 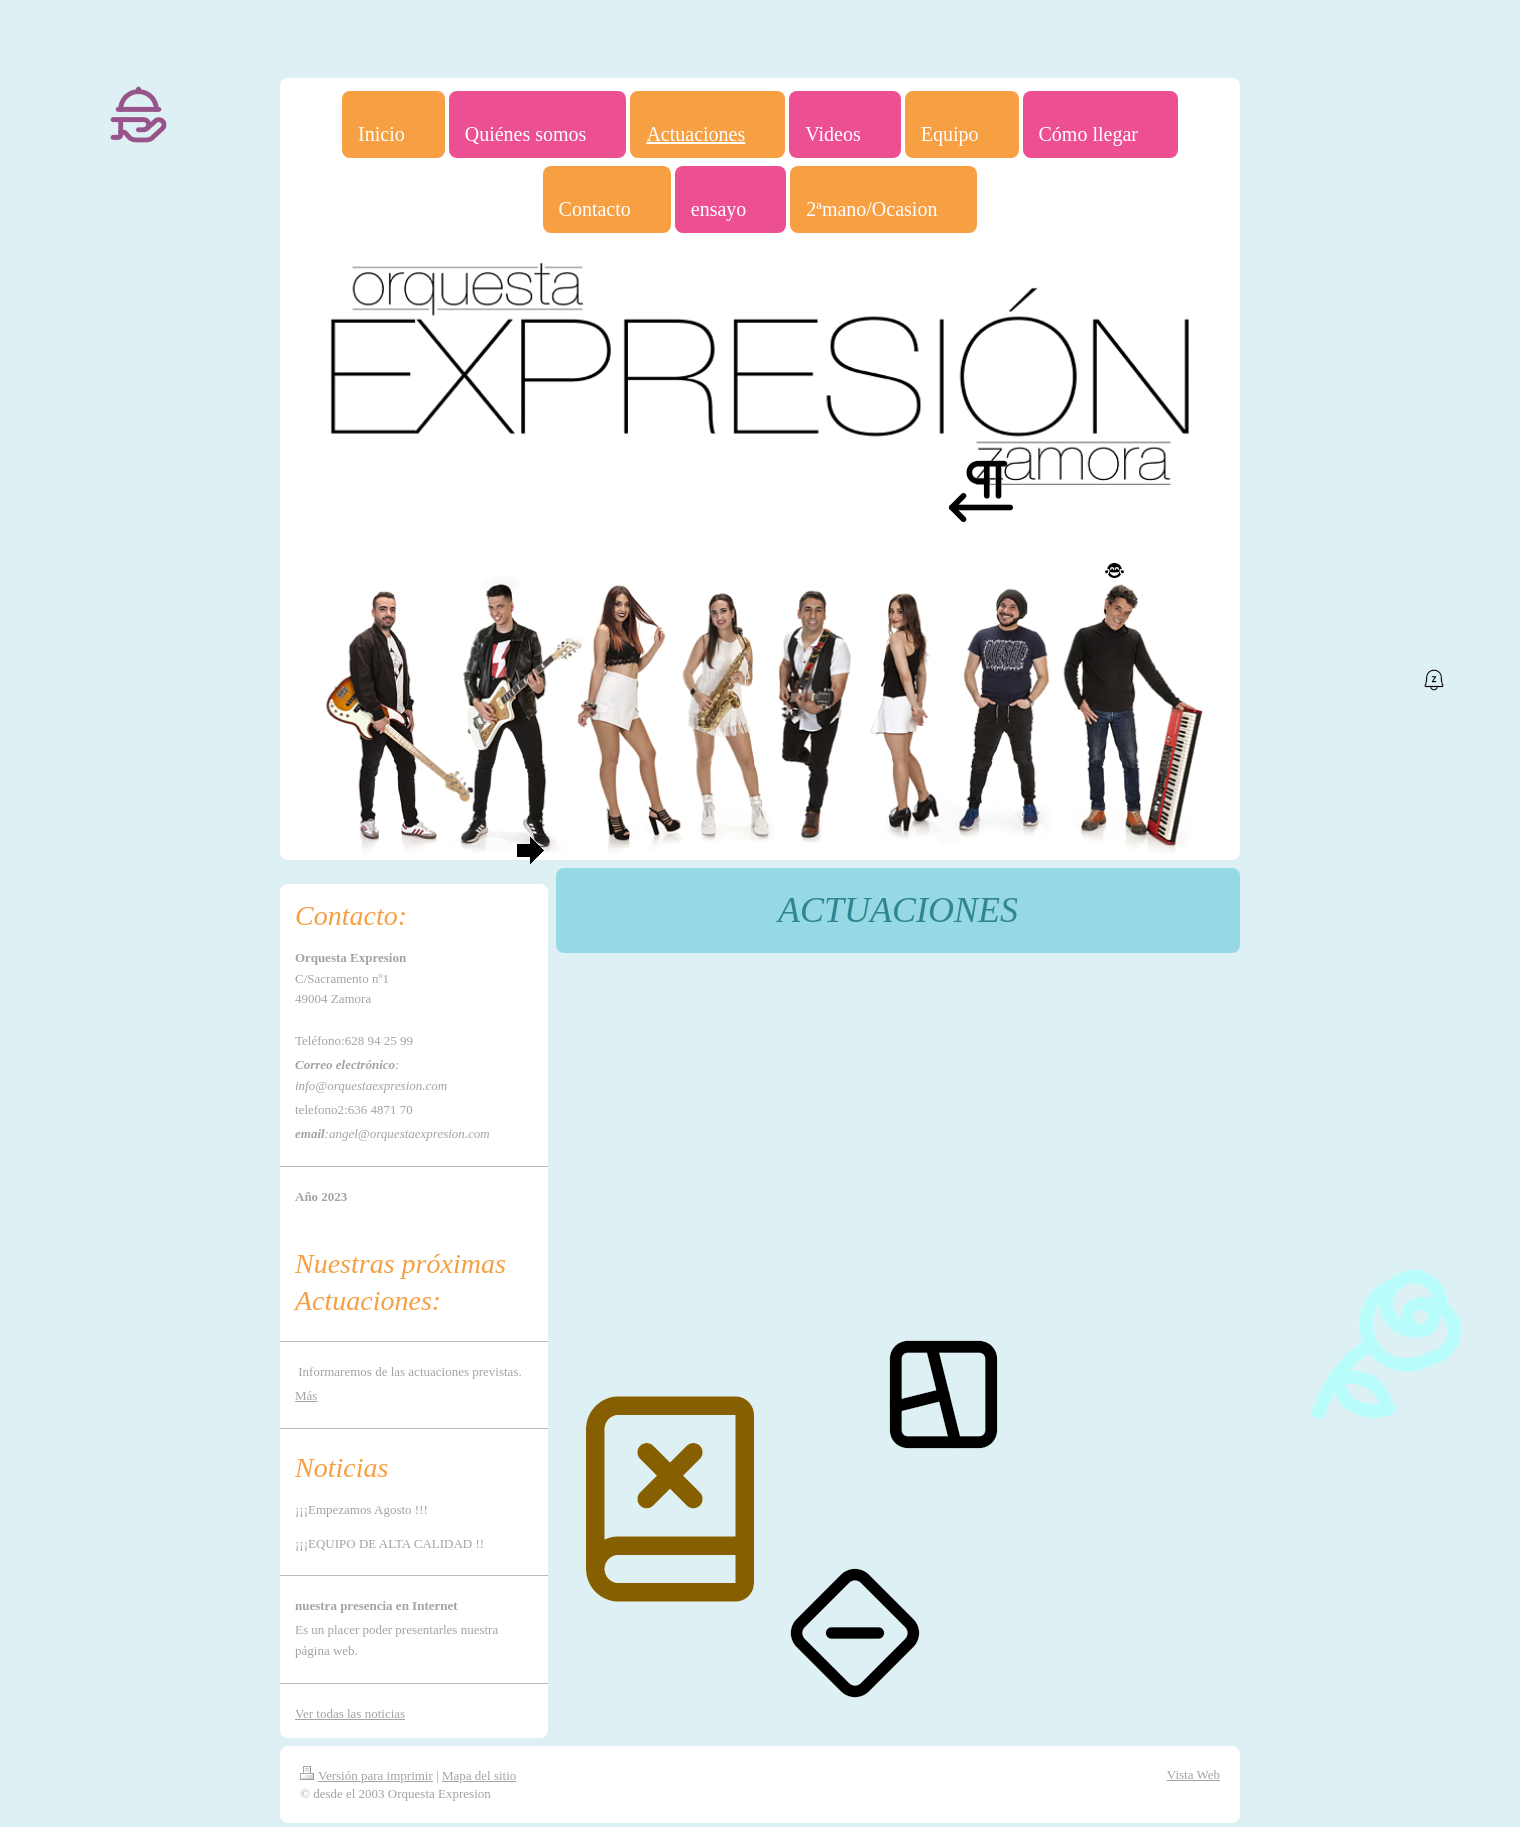 What do you see at coordinates (943, 1394) in the screenshot?
I see `switch to collage layout view` at bounding box center [943, 1394].